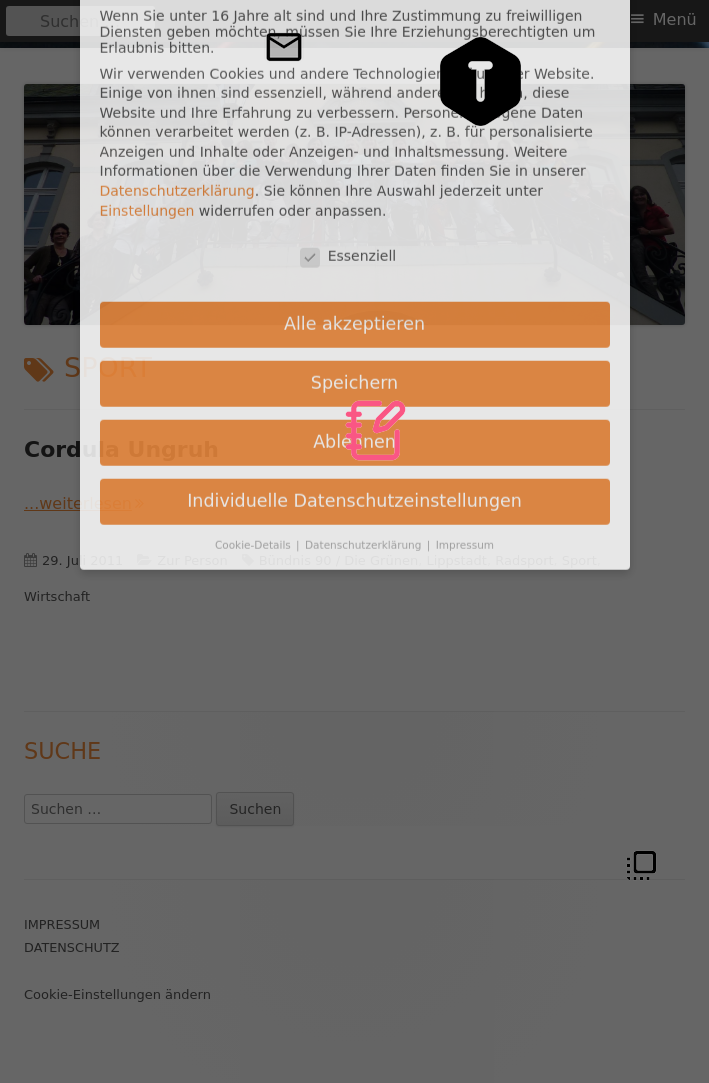 This screenshot has width=709, height=1083. Describe the element at coordinates (641, 865) in the screenshot. I see `bring selected element to front of layer stack` at that location.